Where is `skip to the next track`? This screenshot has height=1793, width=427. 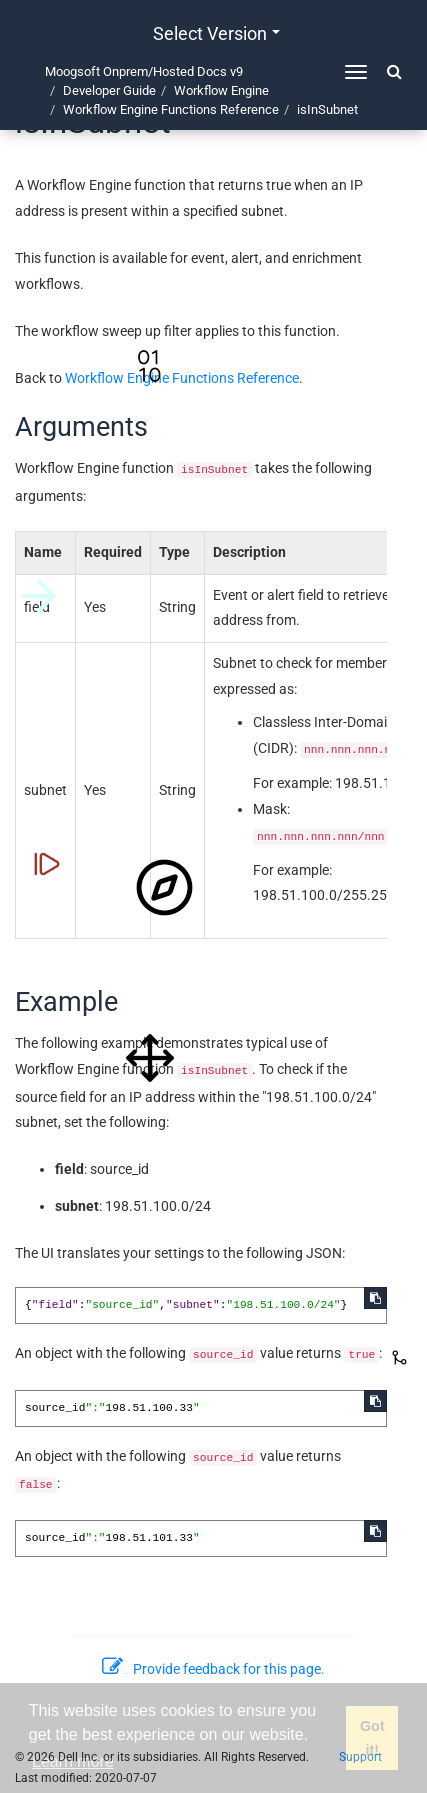 skip to the next track is located at coordinates (47, 864).